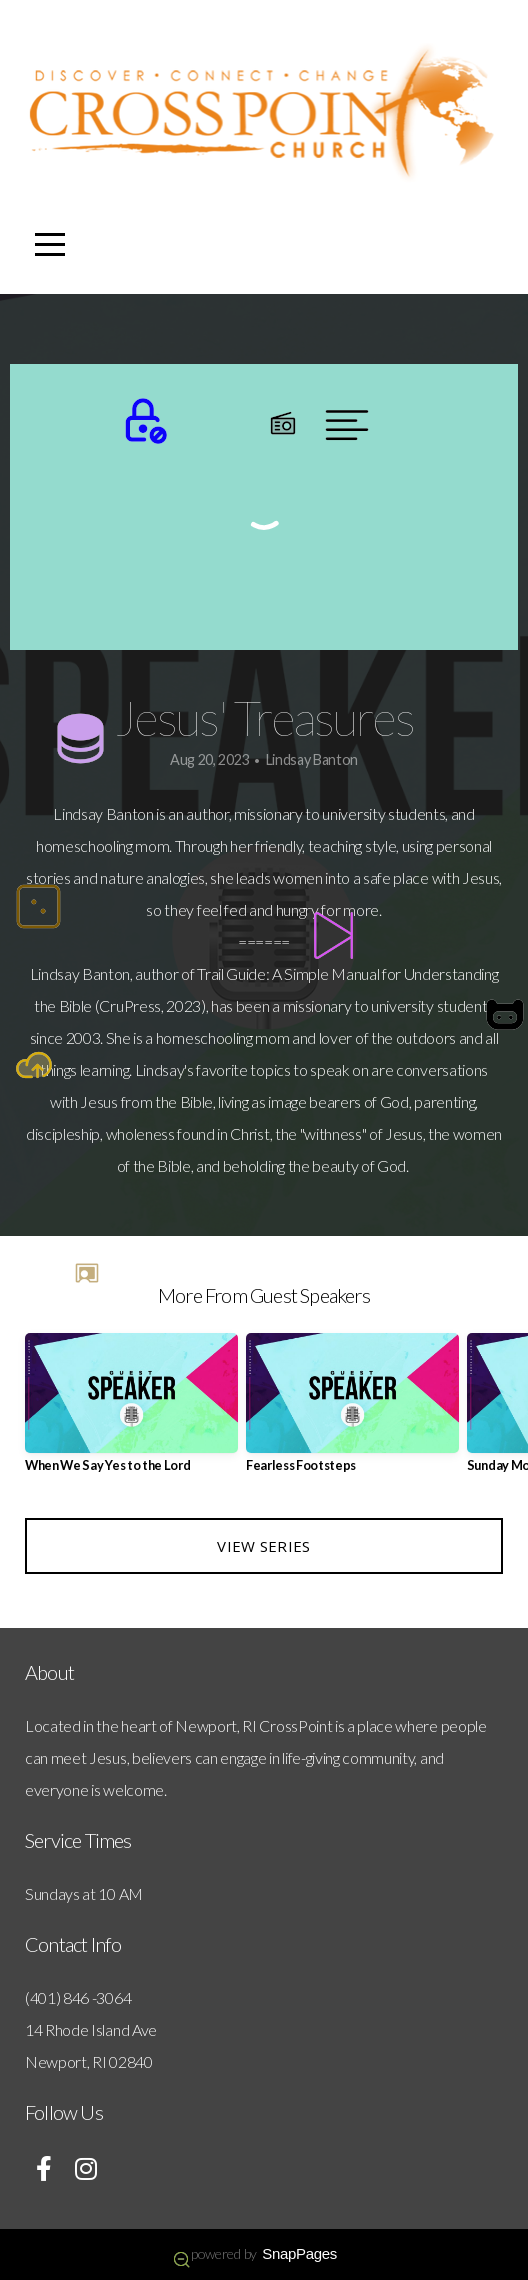  Describe the element at coordinates (505, 1014) in the screenshot. I see `finn the human character icon from adventure time` at that location.